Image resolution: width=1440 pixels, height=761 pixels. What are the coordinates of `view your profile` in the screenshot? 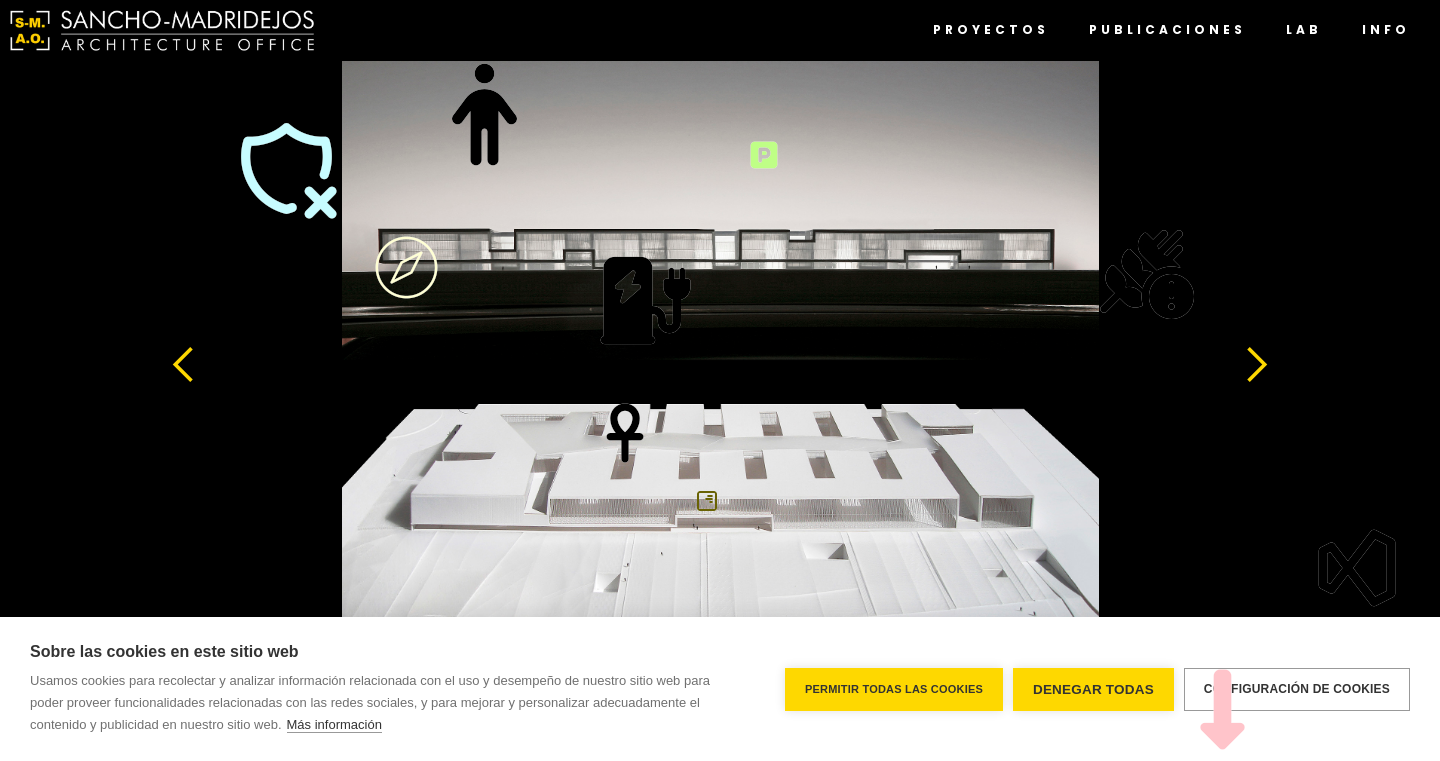 It's located at (484, 114).